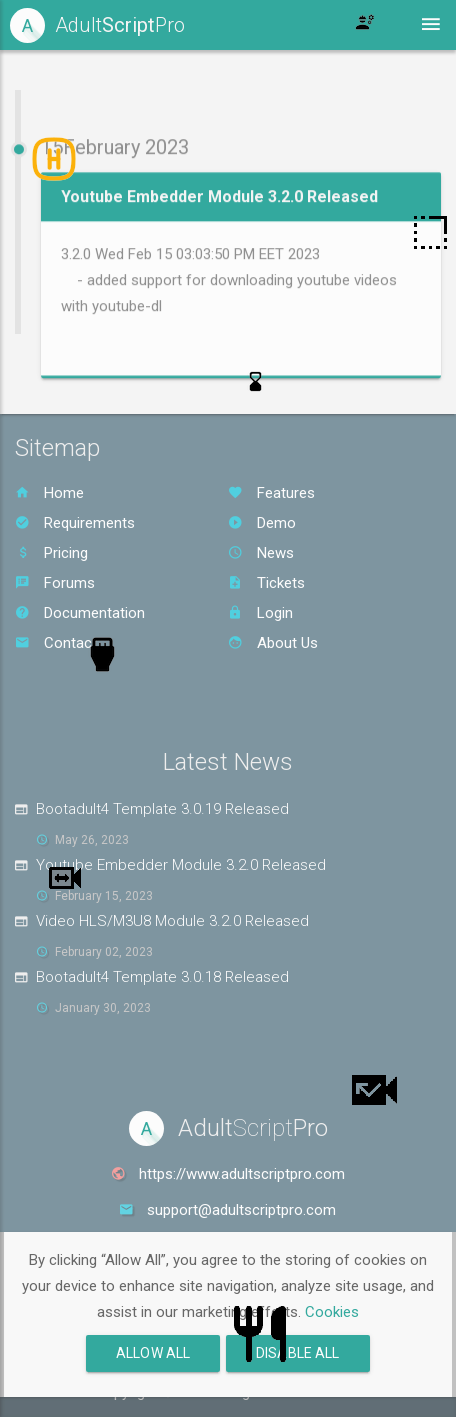 The width and height of the screenshot is (456, 1417). What do you see at coordinates (365, 22) in the screenshot?
I see `access engineering or technical settings` at bounding box center [365, 22].